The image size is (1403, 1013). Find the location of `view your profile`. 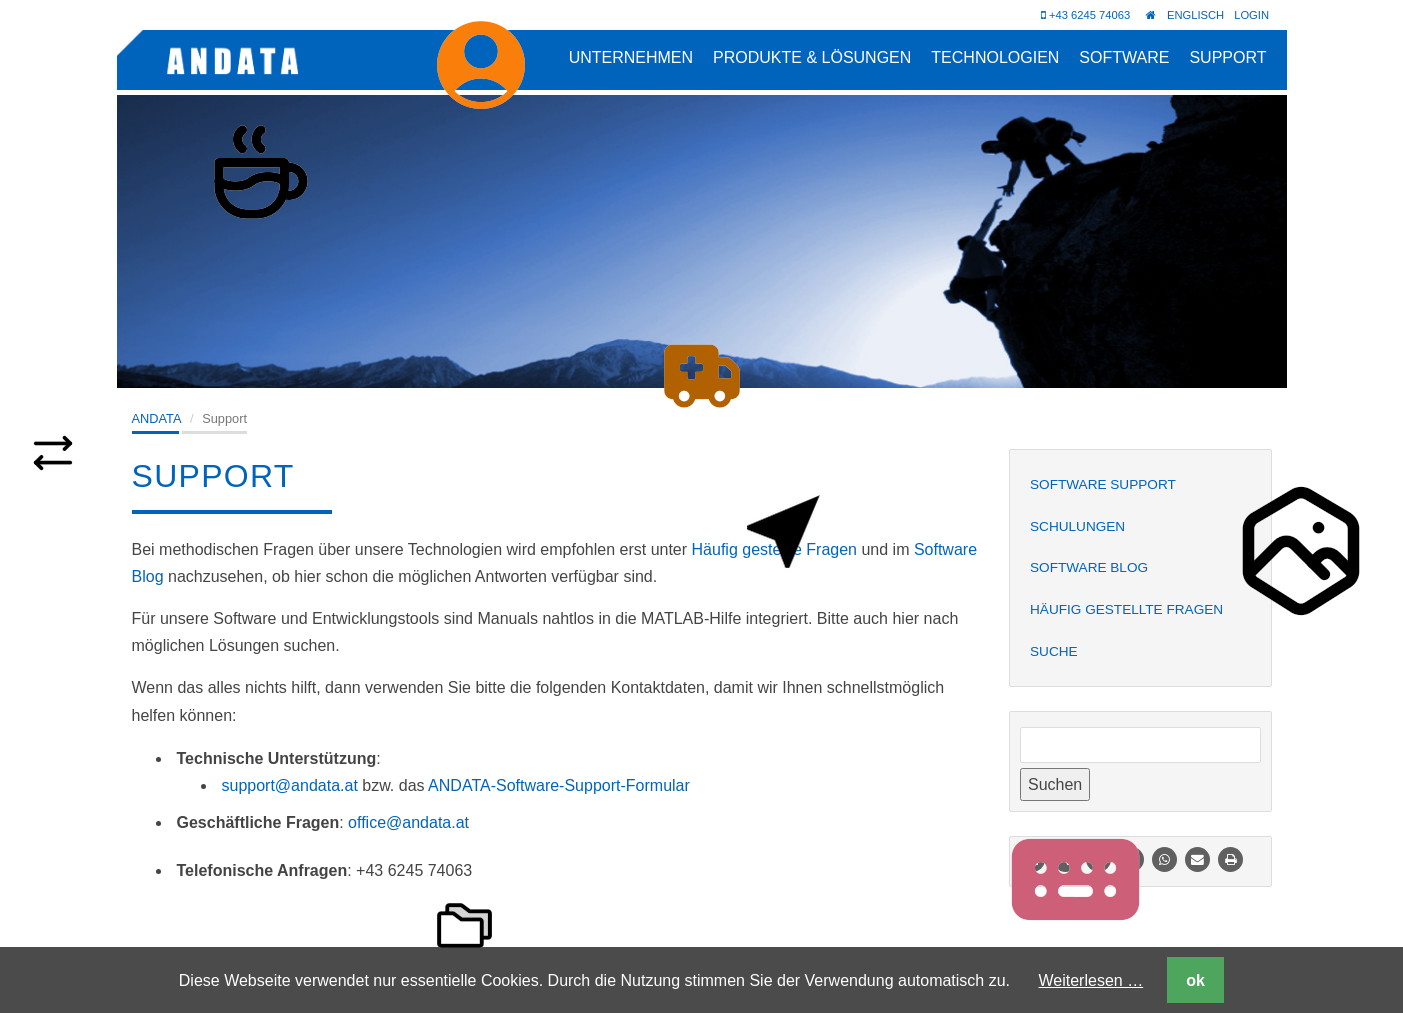

view your profile is located at coordinates (481, 65).